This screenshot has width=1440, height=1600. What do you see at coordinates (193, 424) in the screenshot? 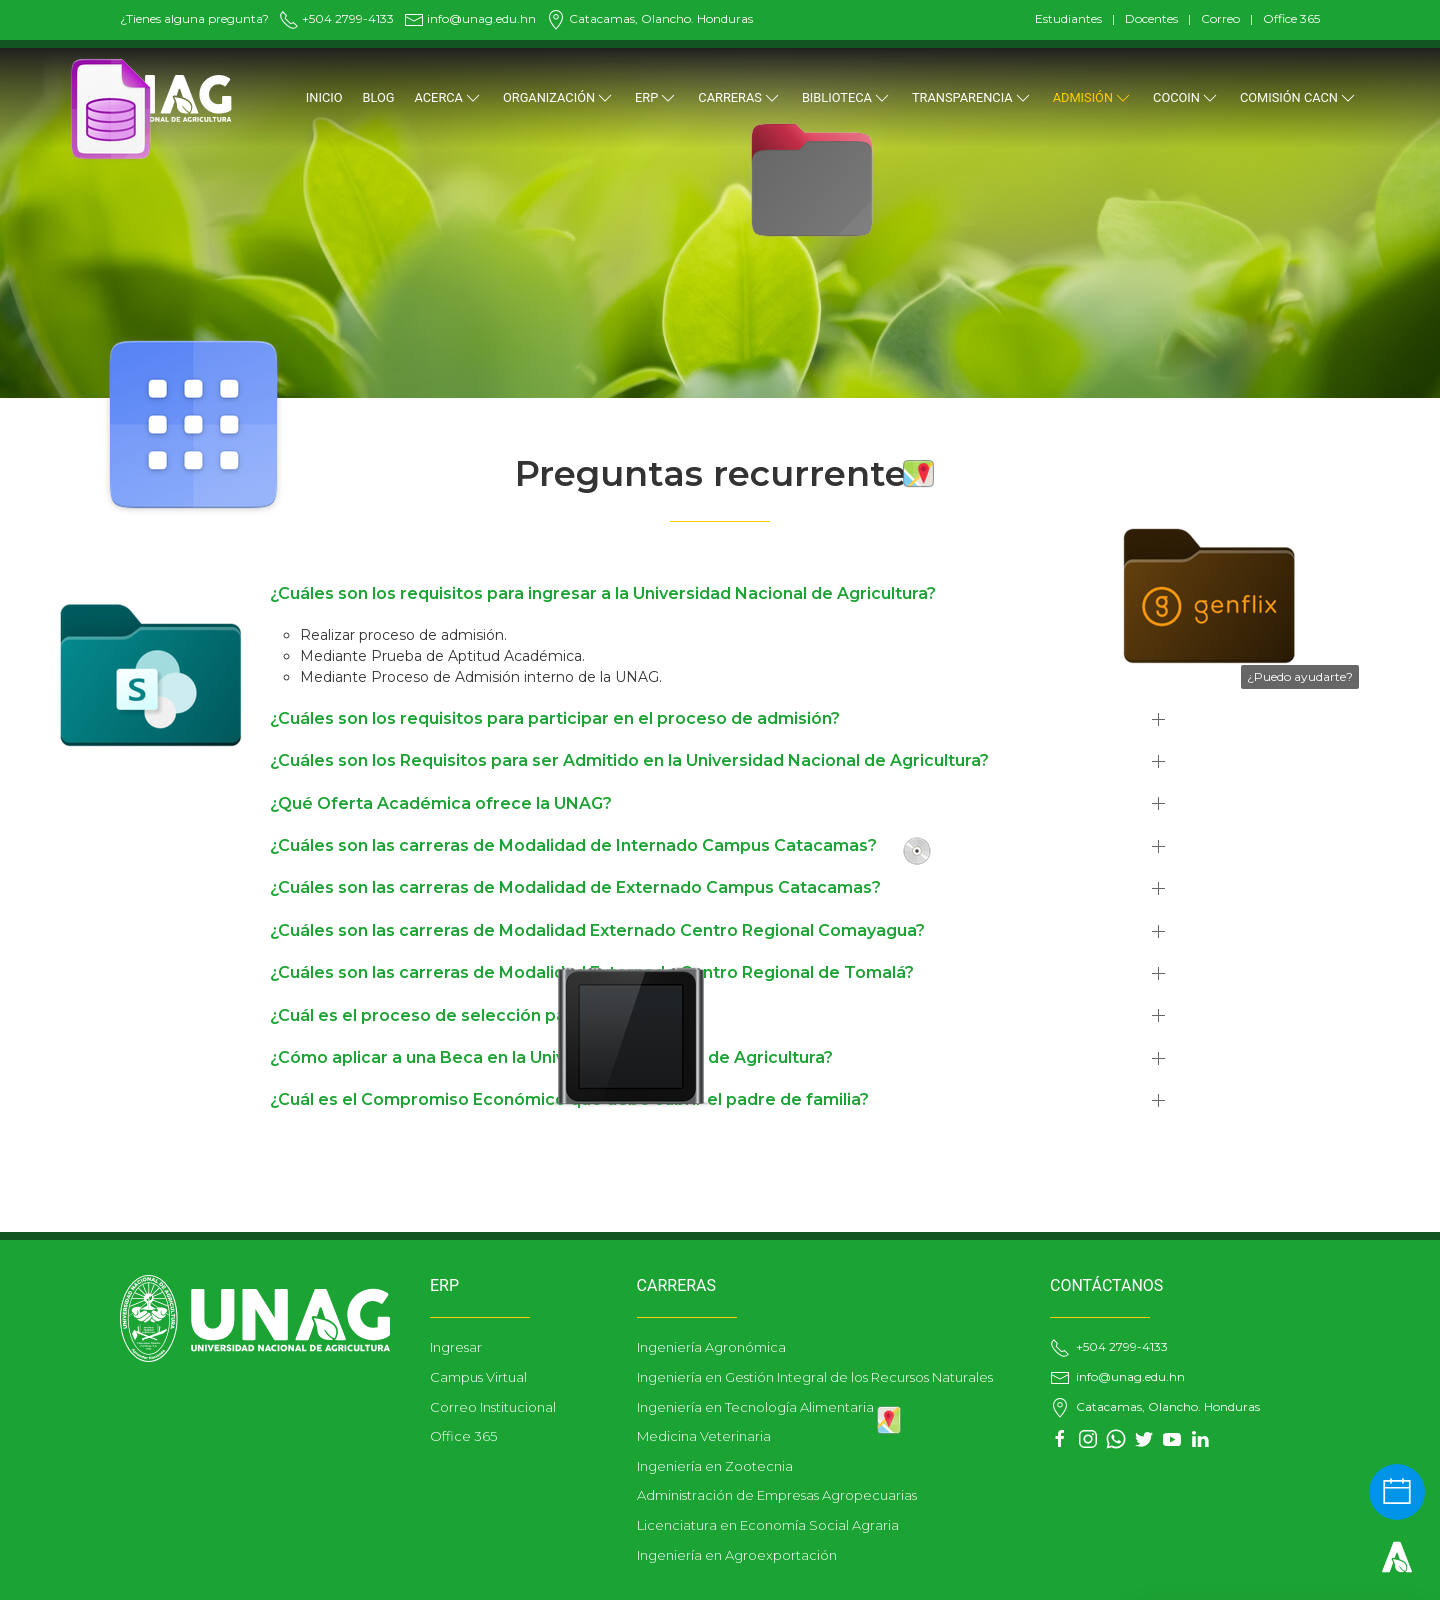
I see `view all applications` at bounding box center [193, 424].